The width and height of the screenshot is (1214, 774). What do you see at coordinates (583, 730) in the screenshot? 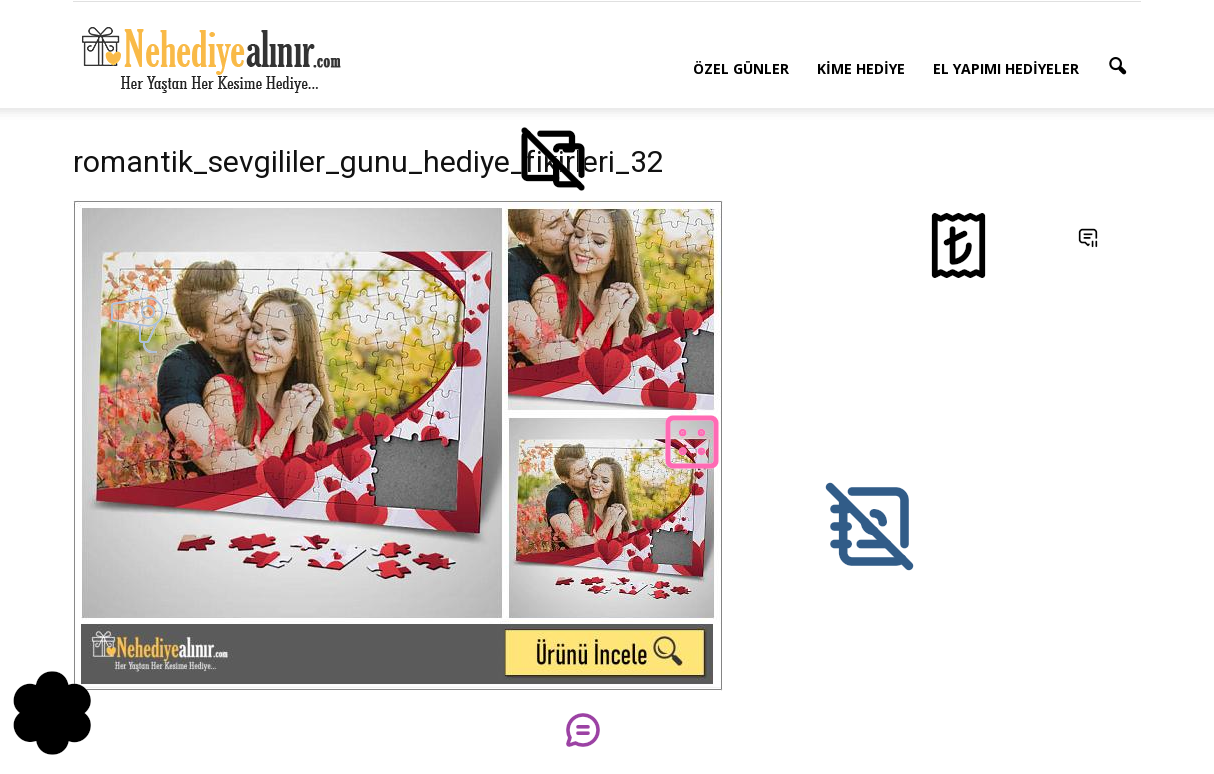
I see `open chat or messaging` at bounding box center [583, 730].